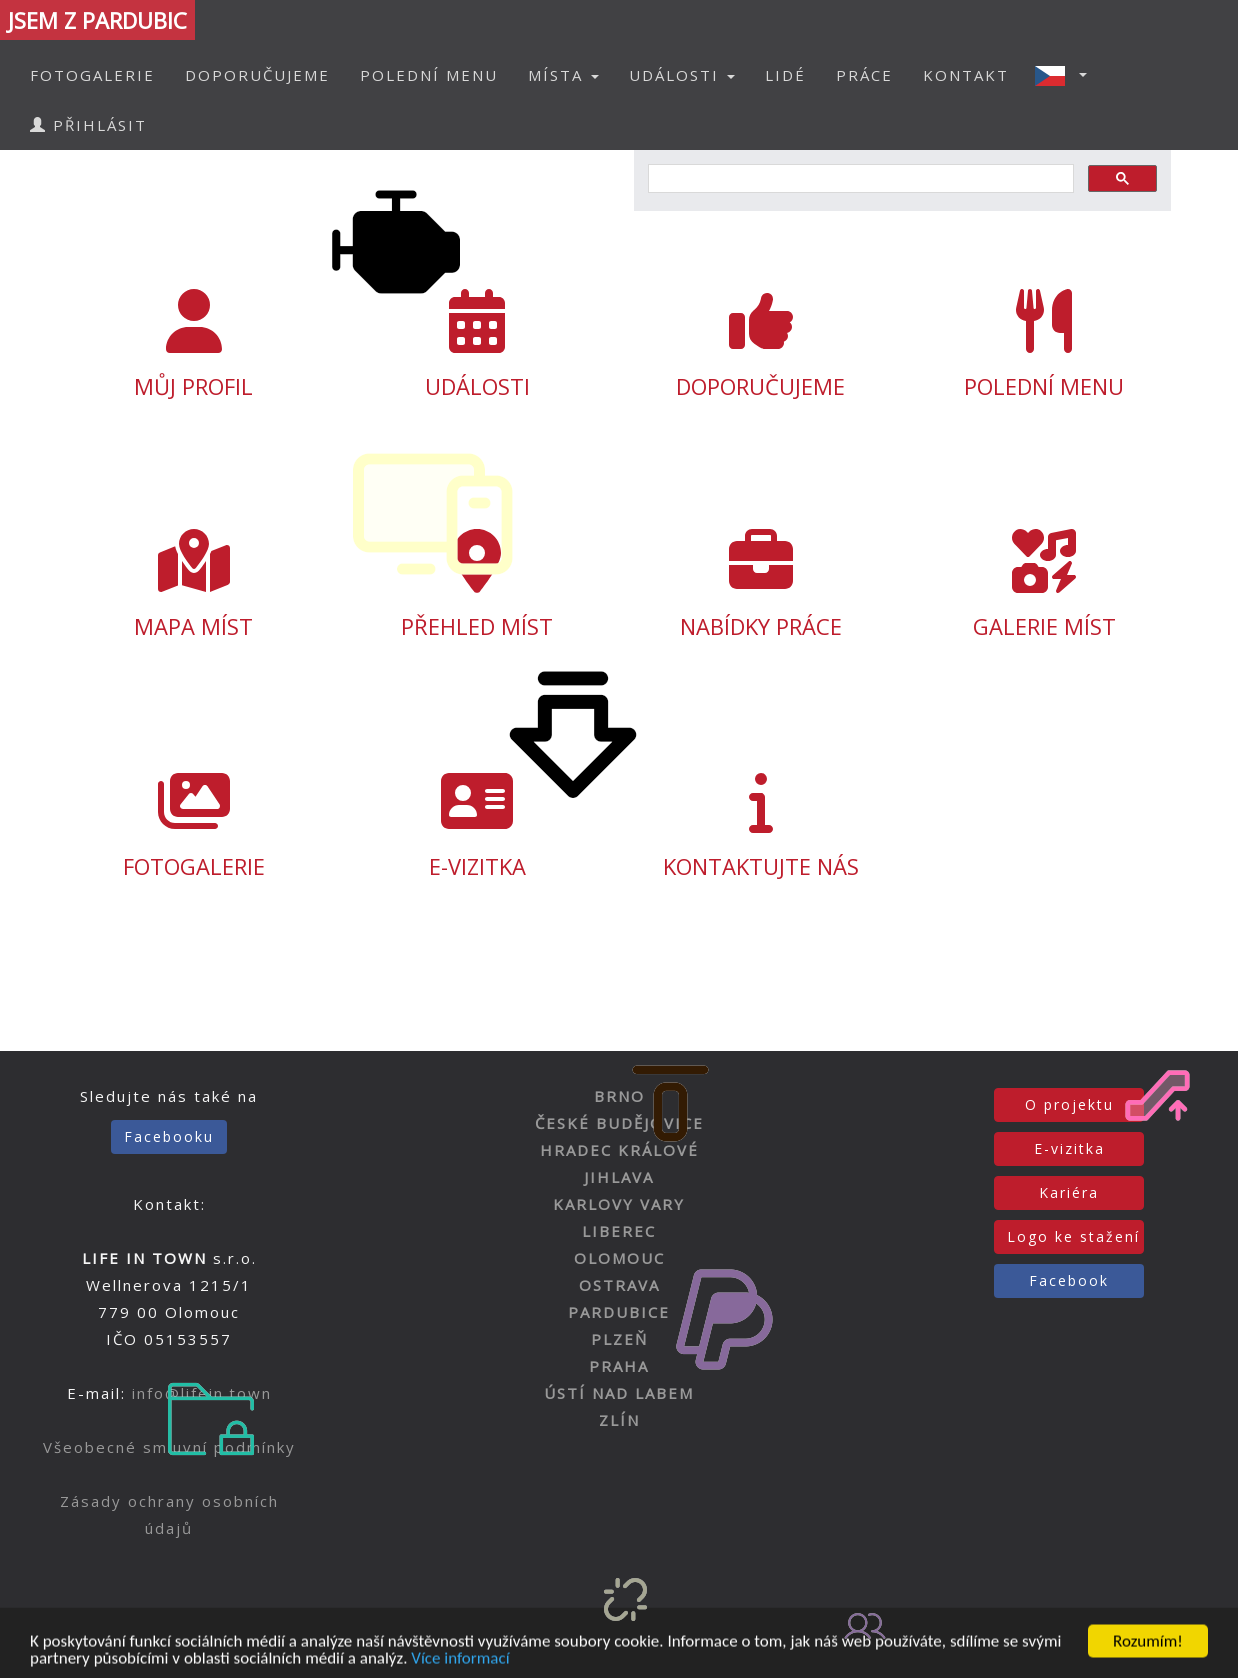  I want to click on align selected elements to top, so click(670, 1103).